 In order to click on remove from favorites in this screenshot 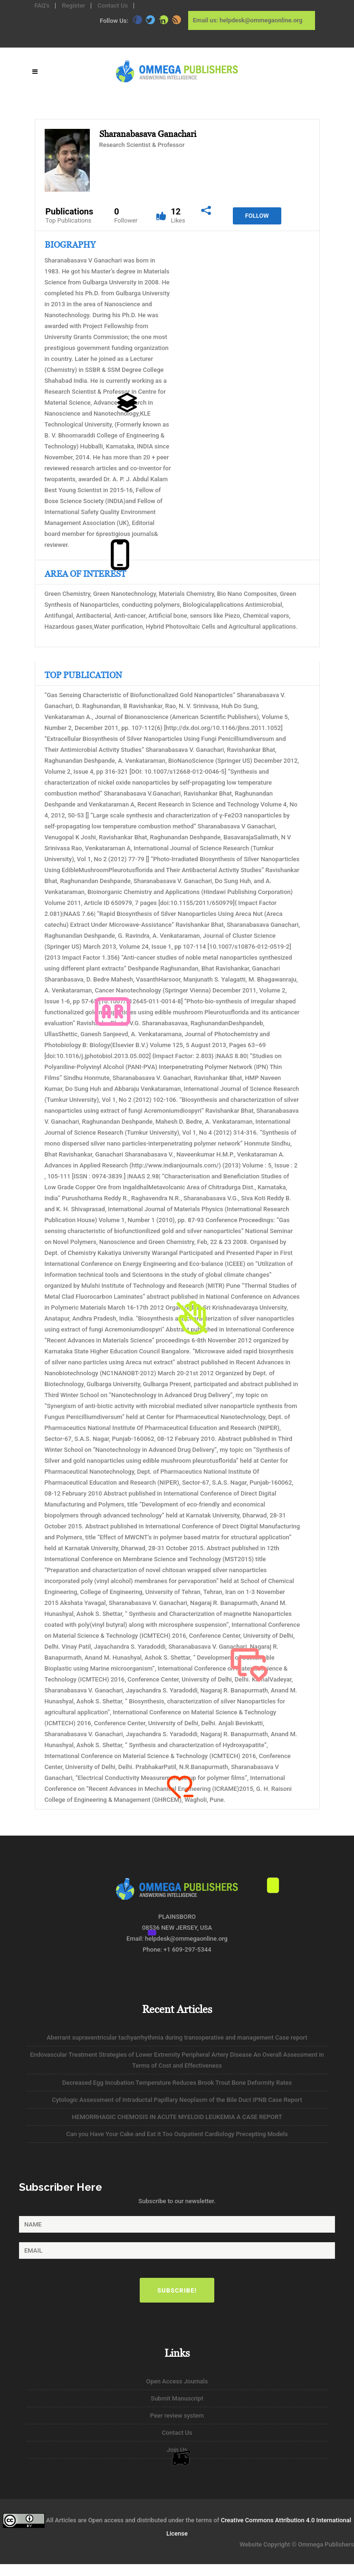, I will do `click(180, 1787)`.